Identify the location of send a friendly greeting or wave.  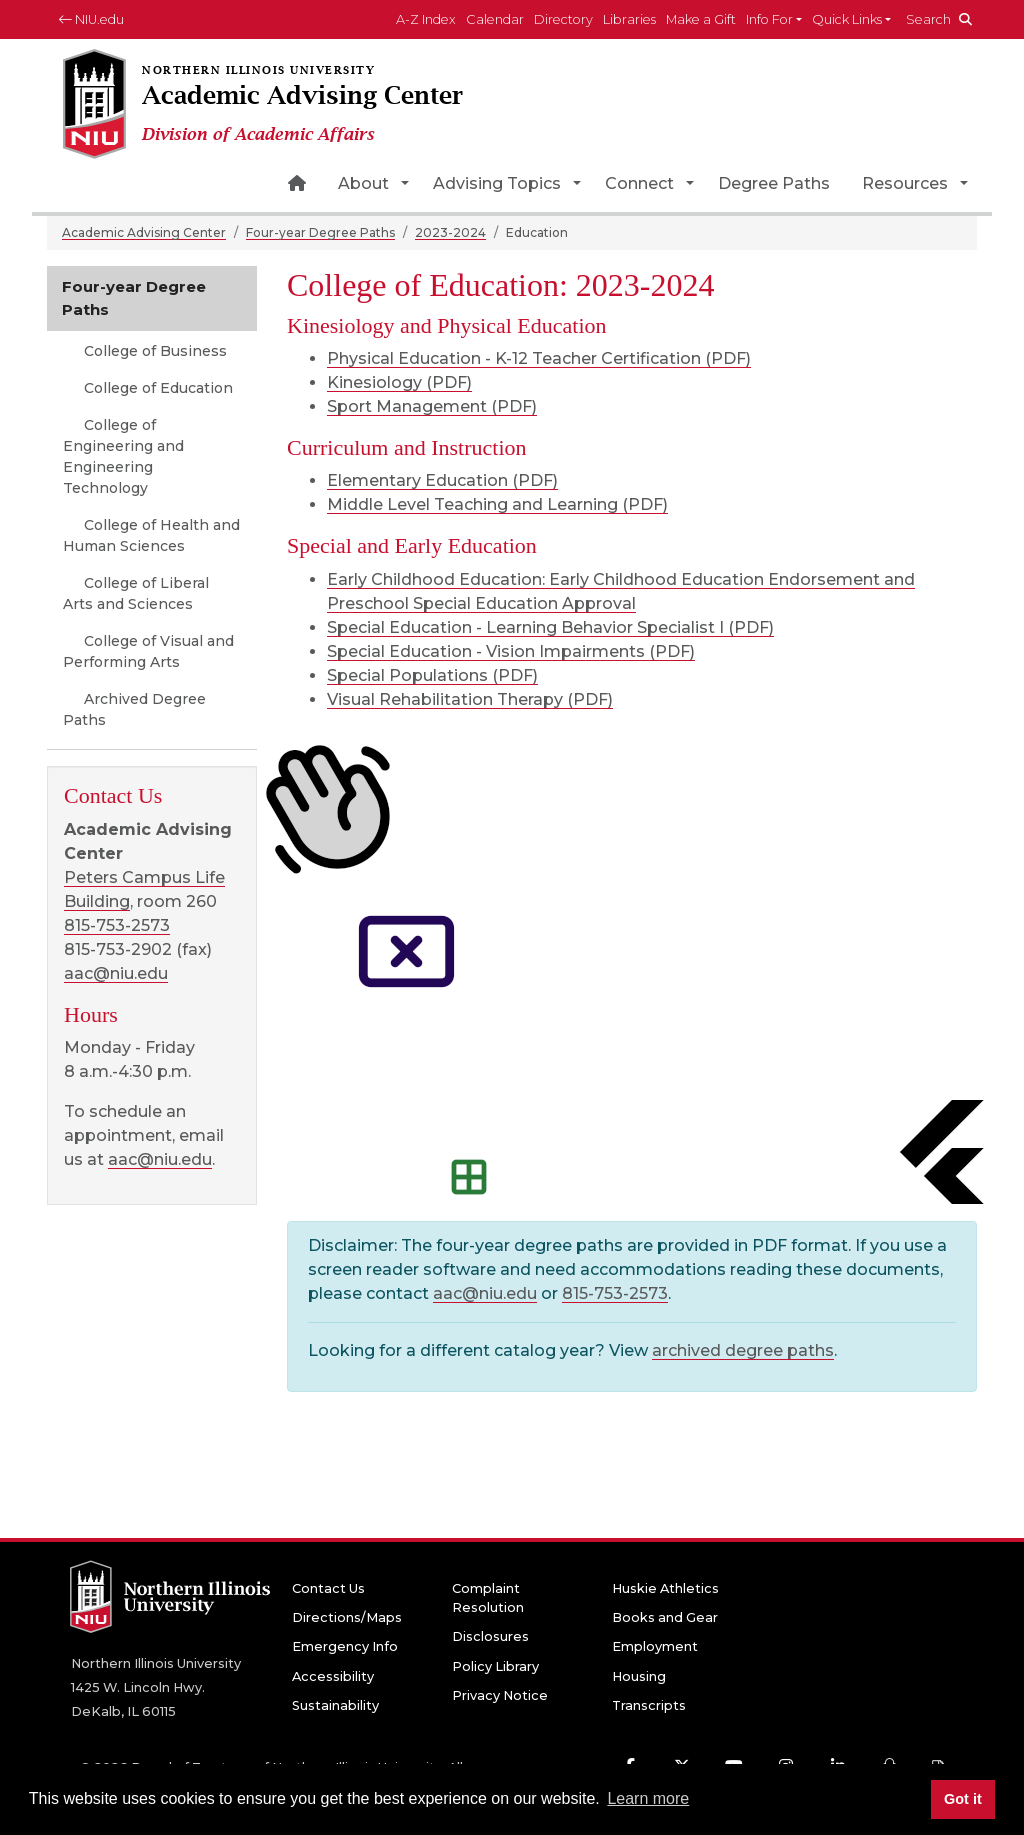
(328, 807).